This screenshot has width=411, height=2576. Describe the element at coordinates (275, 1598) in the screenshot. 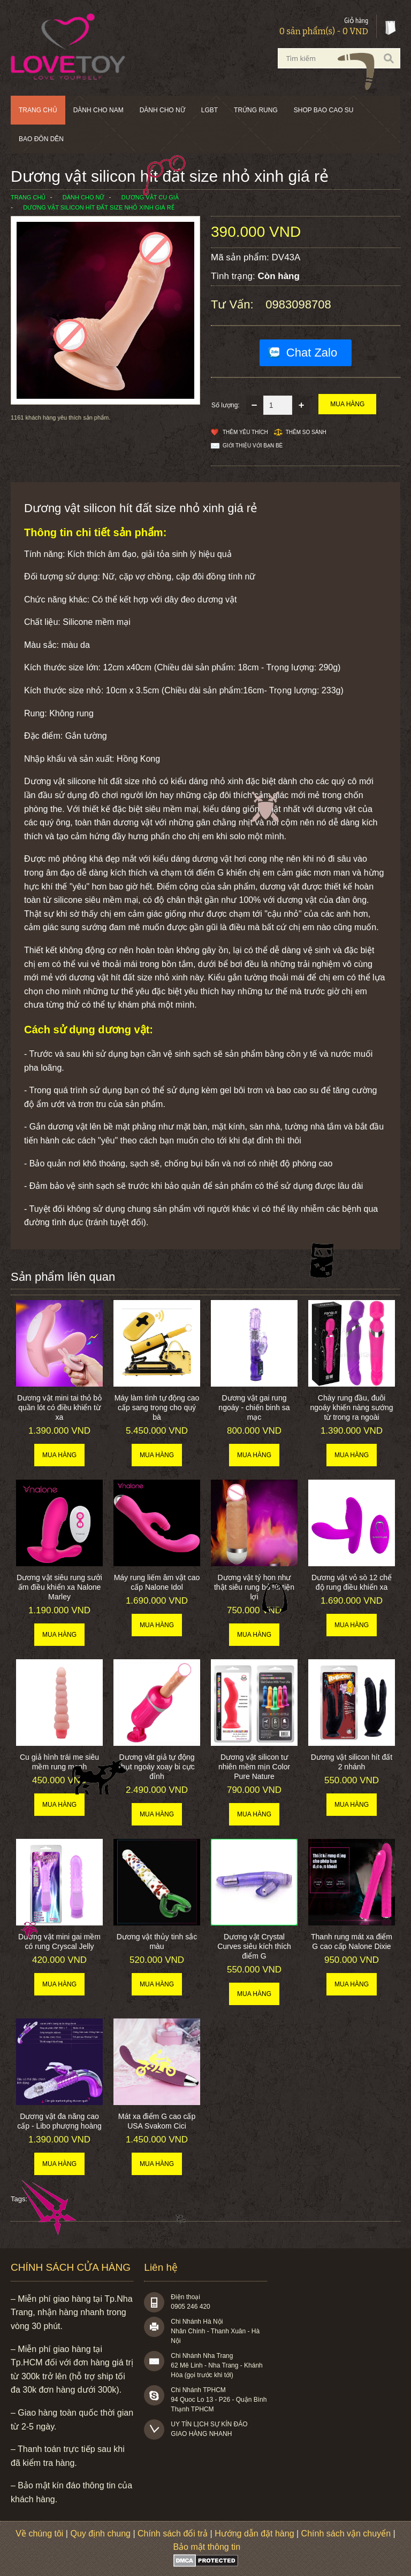

I see `equip a cloak or cape item` at that location.